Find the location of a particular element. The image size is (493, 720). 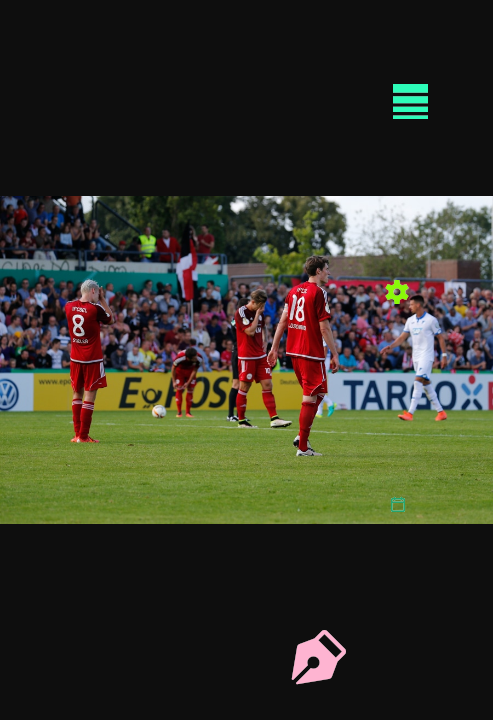

adjust line or stroke thickness is located at coordinates (410, 101).